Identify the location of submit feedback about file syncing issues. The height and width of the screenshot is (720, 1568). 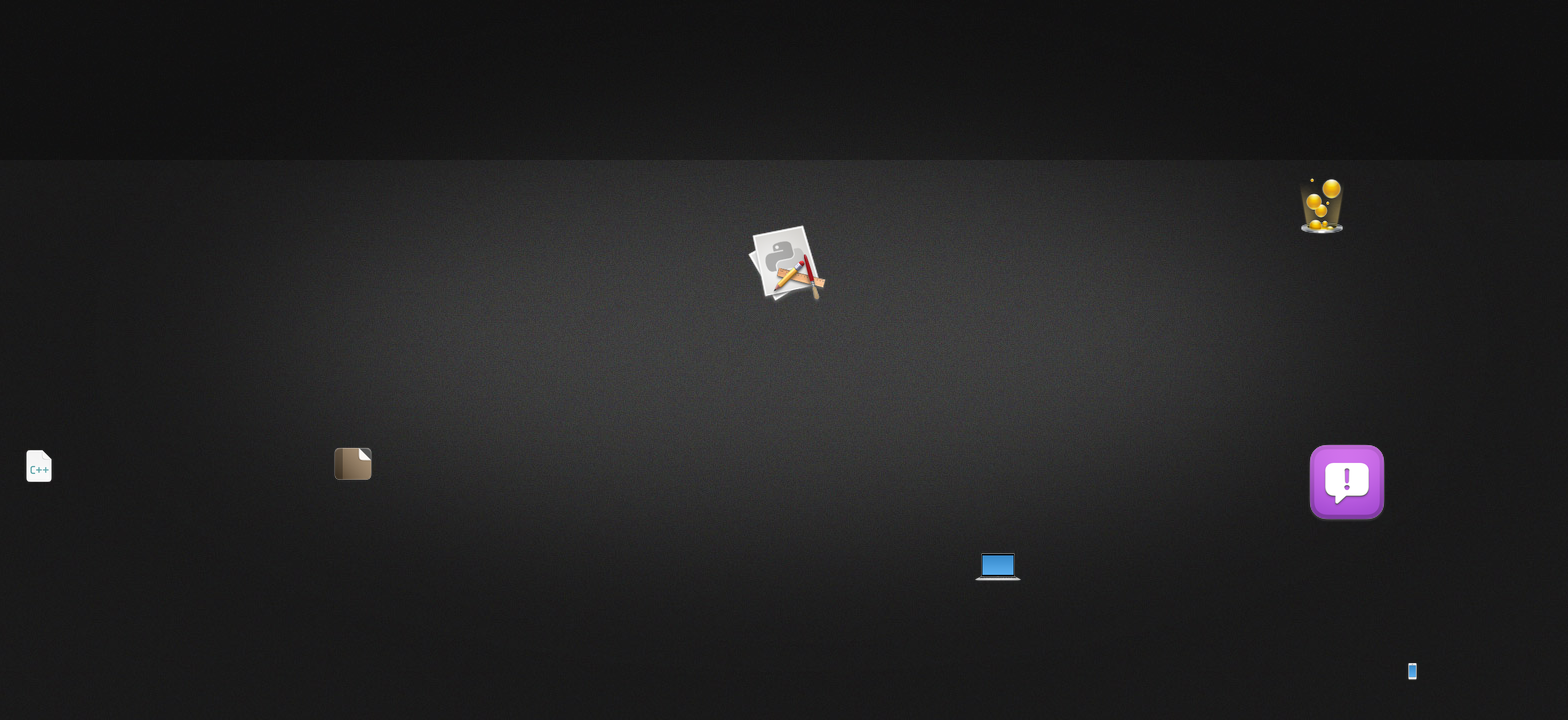
(1347, 482).